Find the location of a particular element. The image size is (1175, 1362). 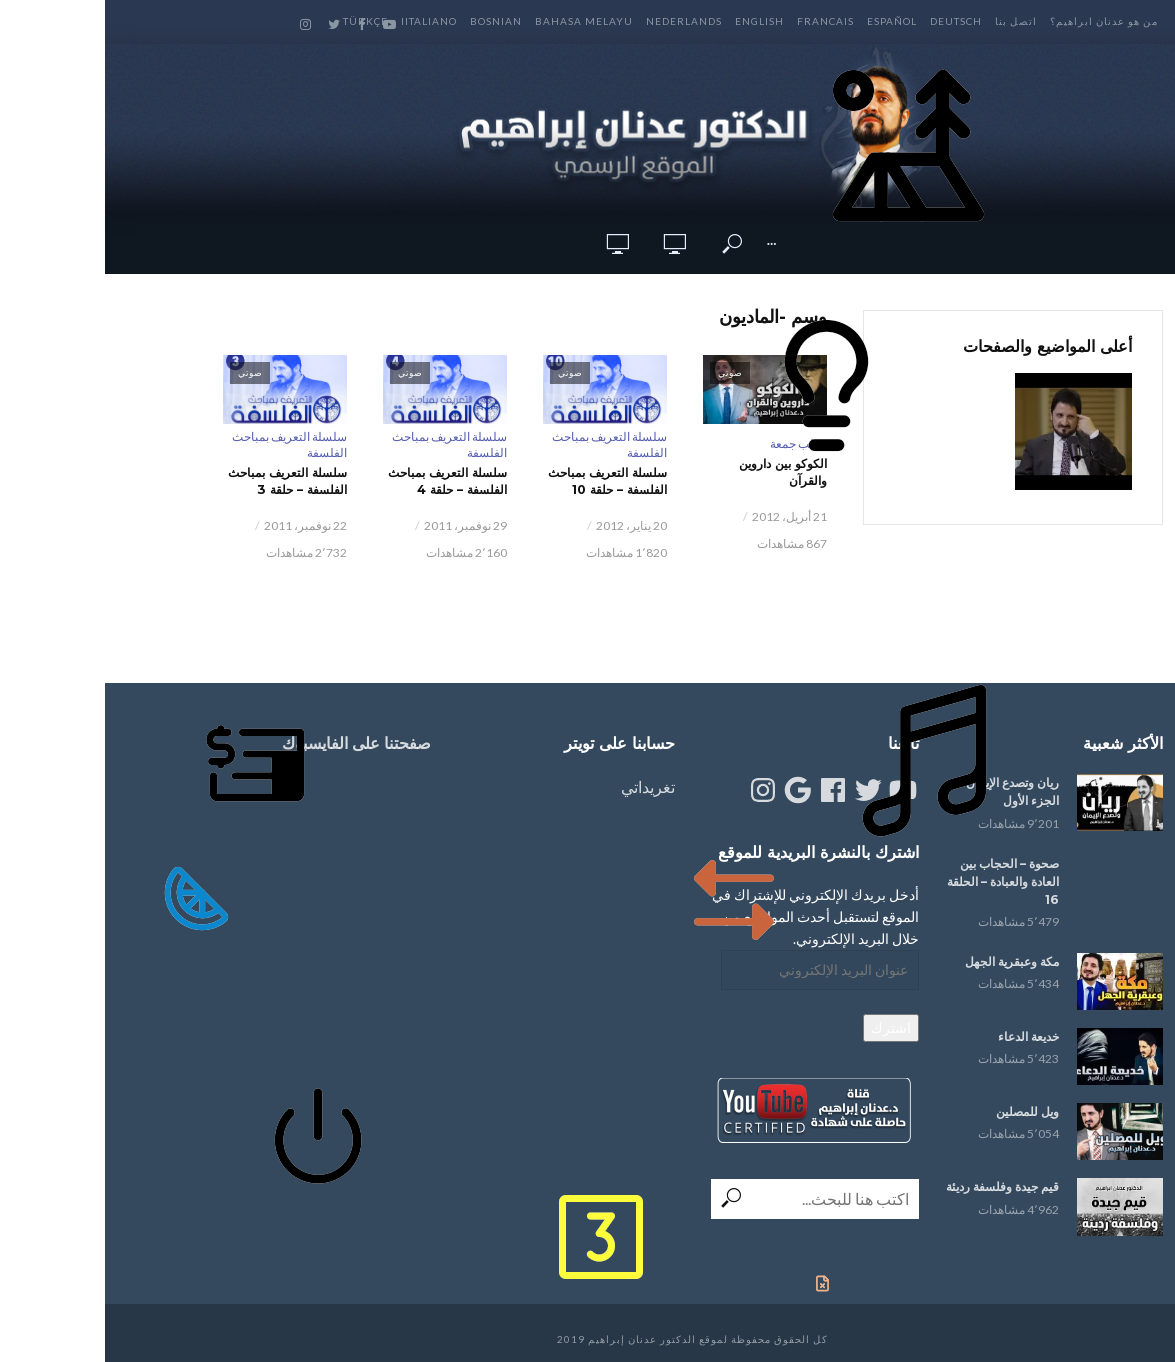

select option three from a list is located at coordinates (601, 1237).